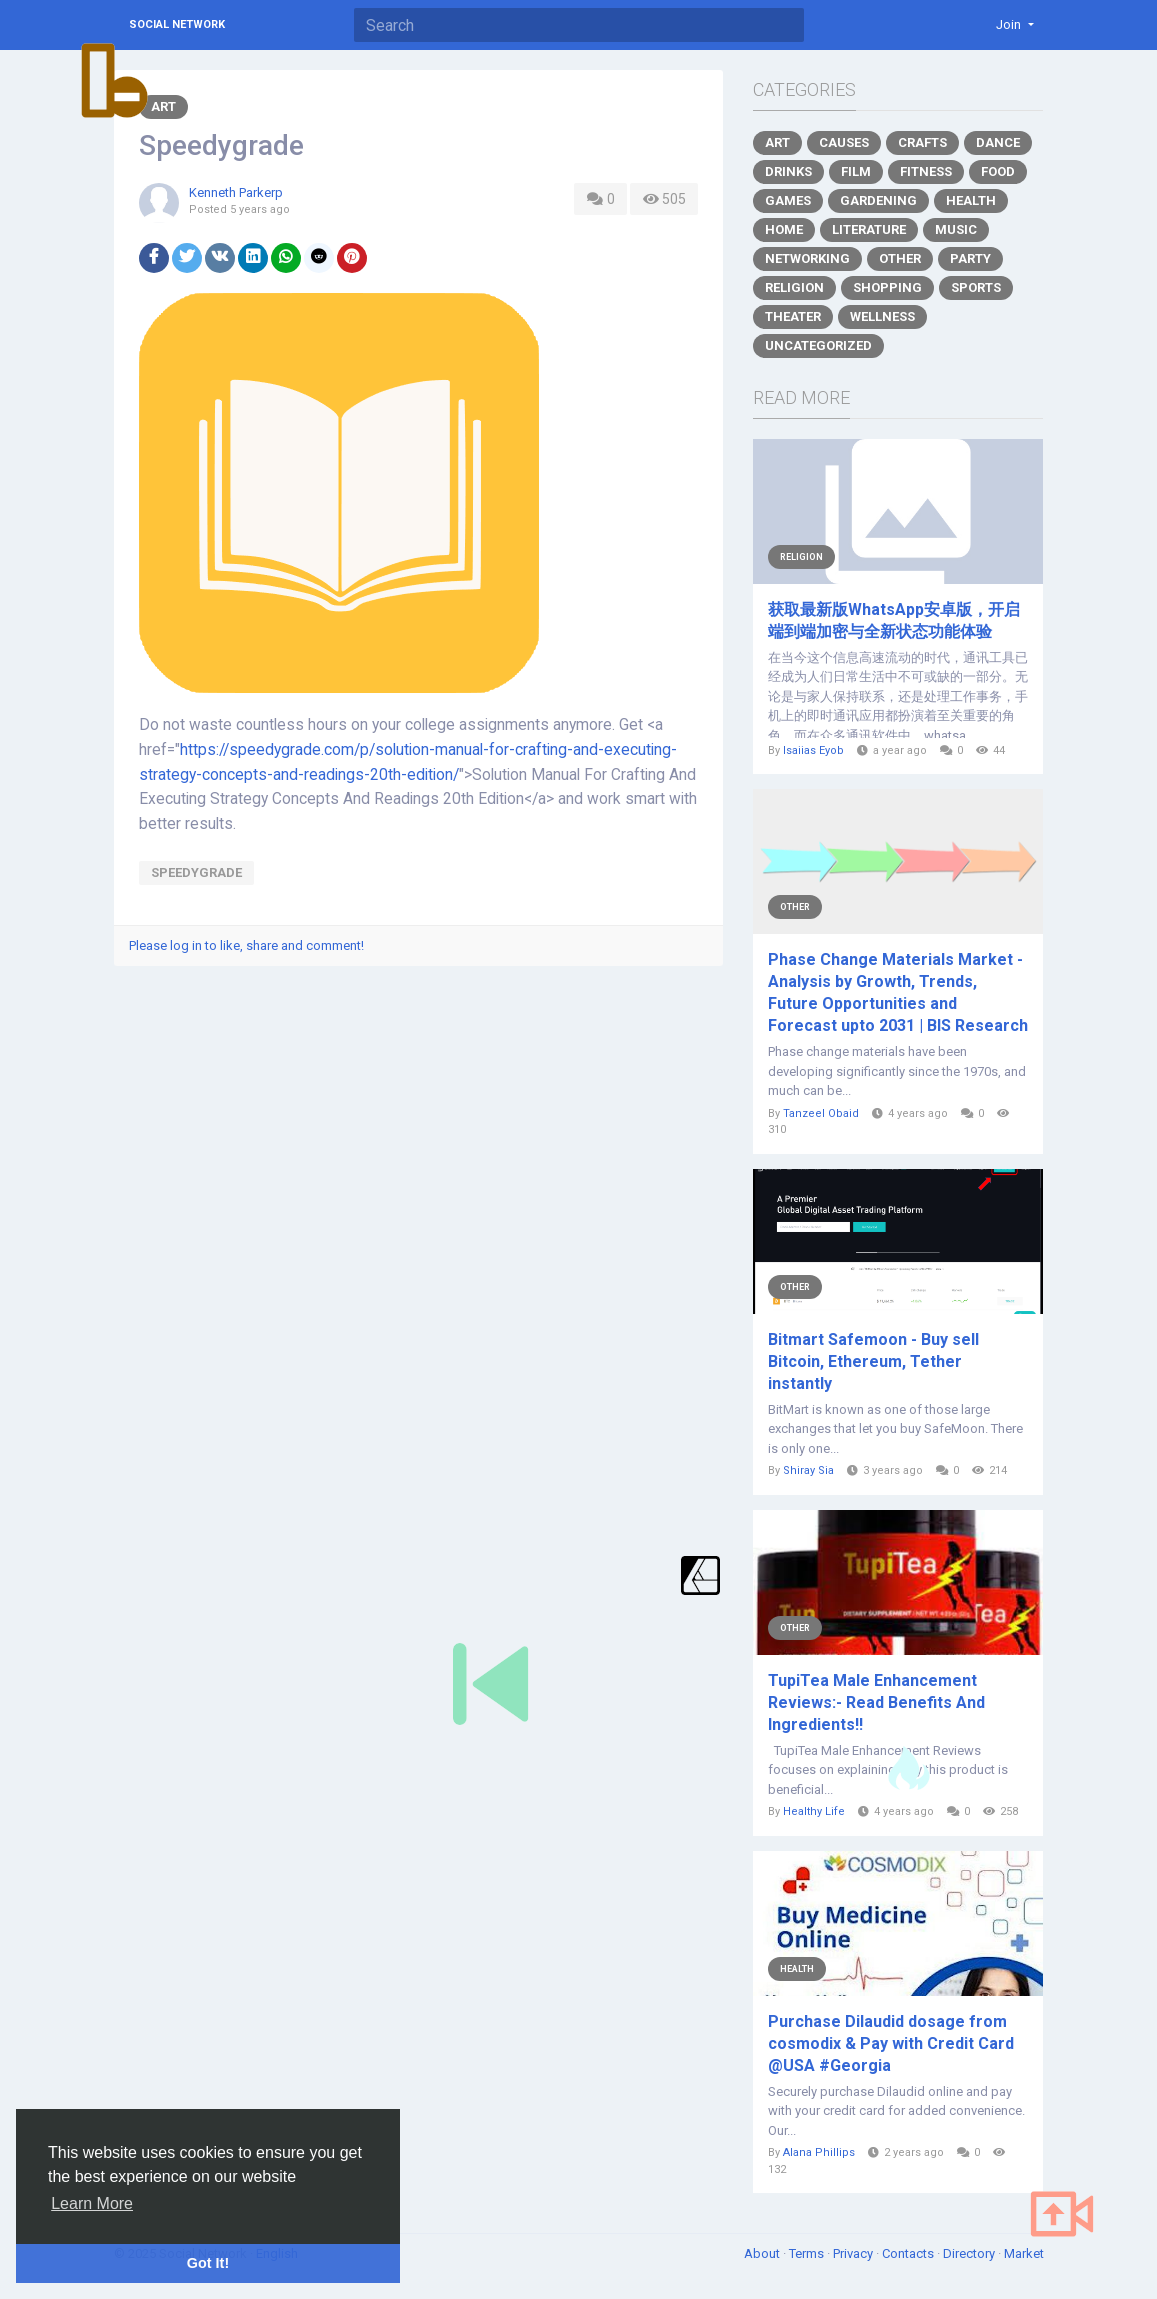  Describe the element at coordinates (909, 1768) in the screenshot. I see `fireship brand logo` at that location.